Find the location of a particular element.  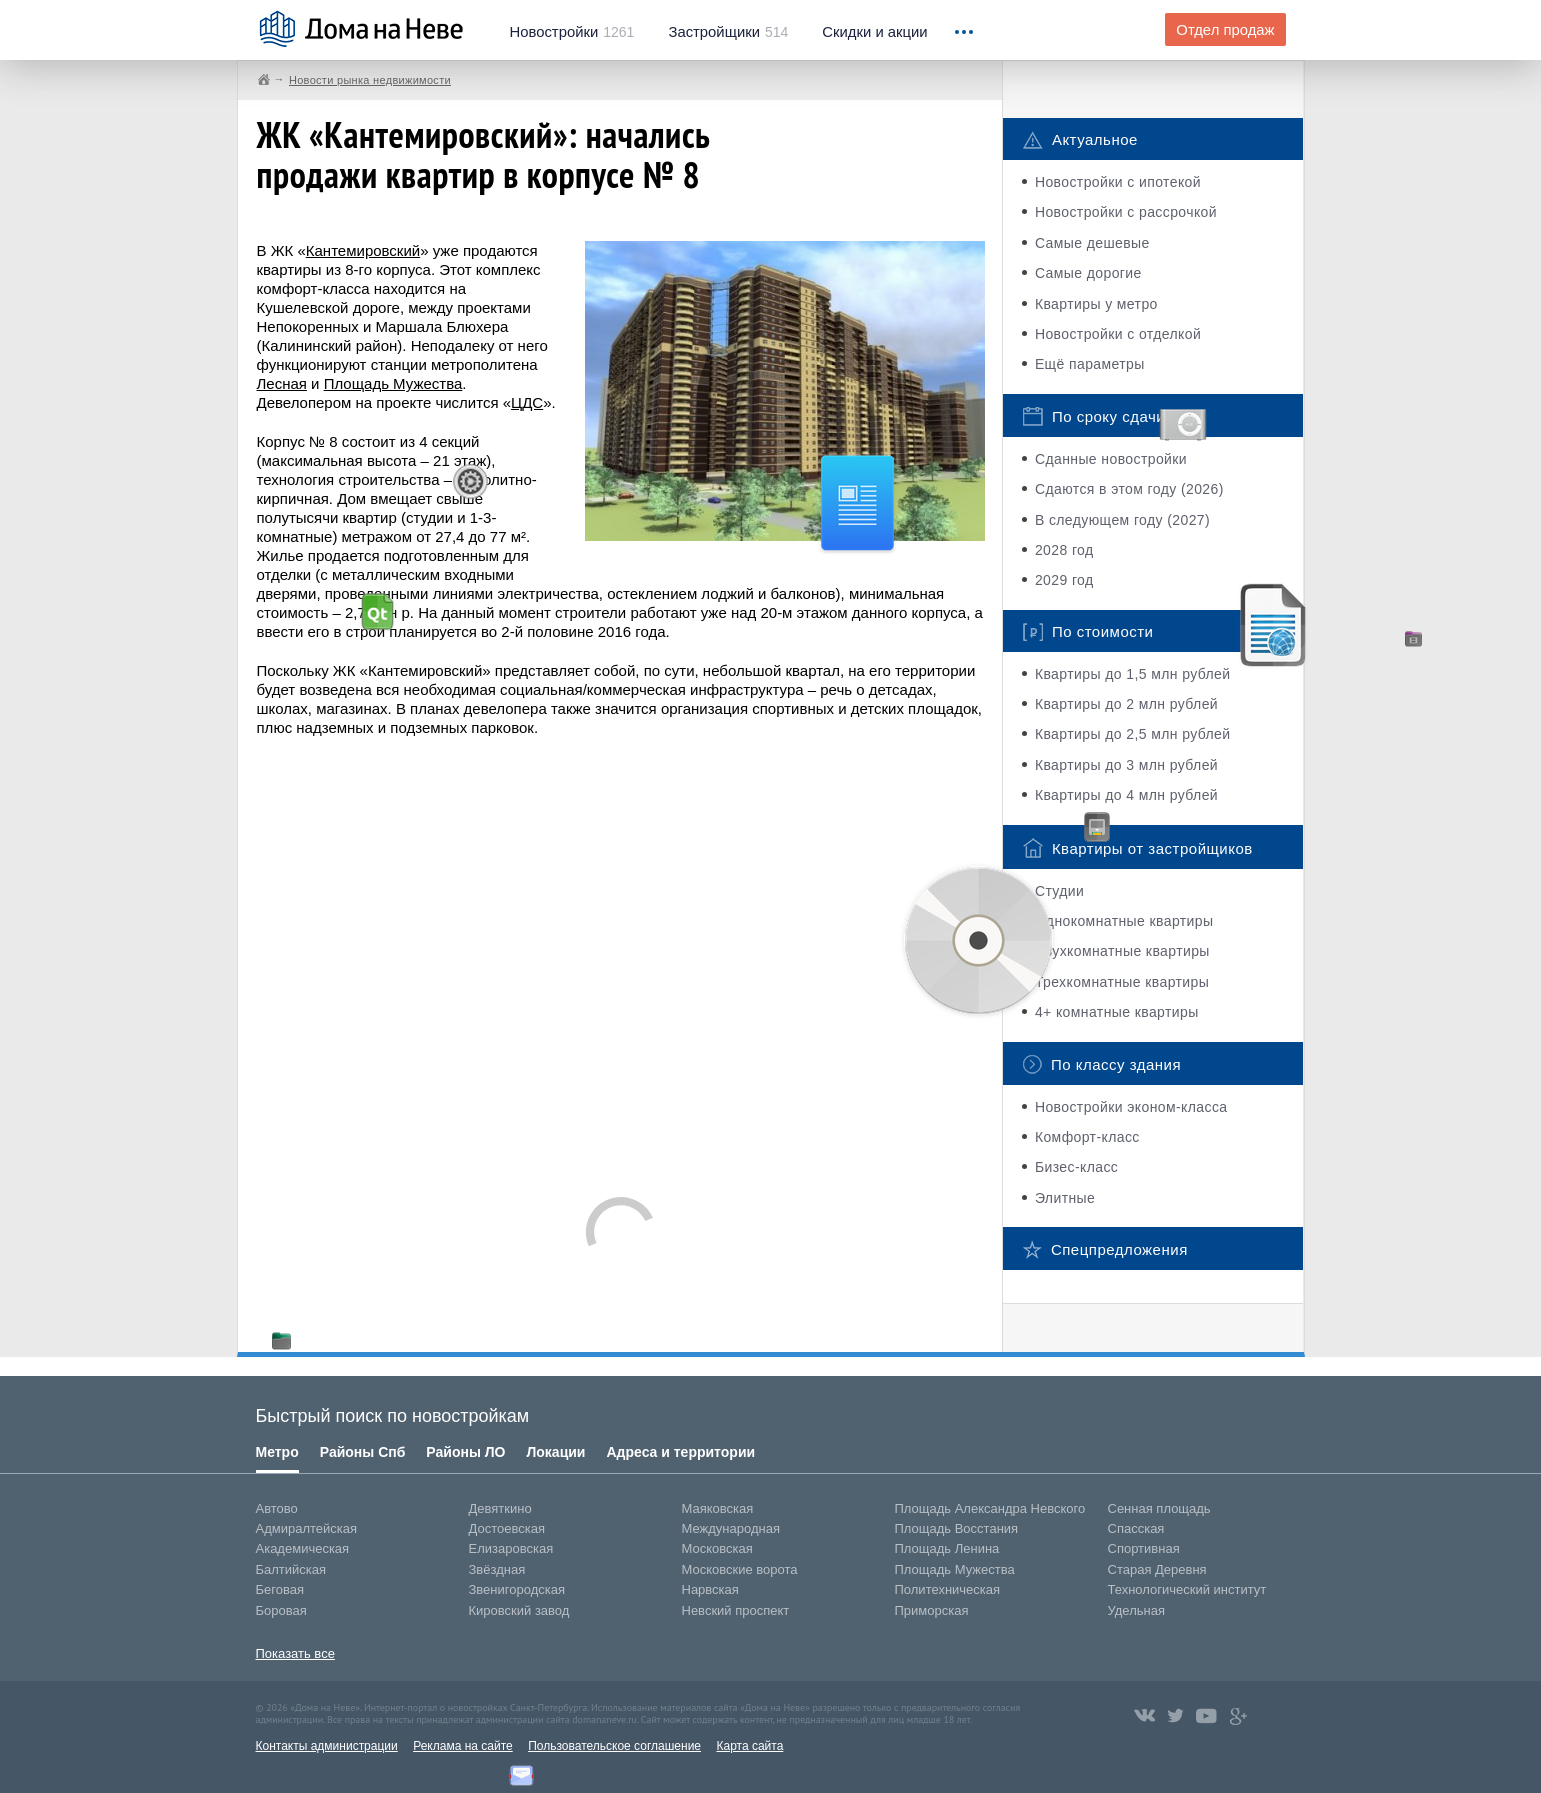

a QML source file used in Qt development is located at coordinates (377, 611).